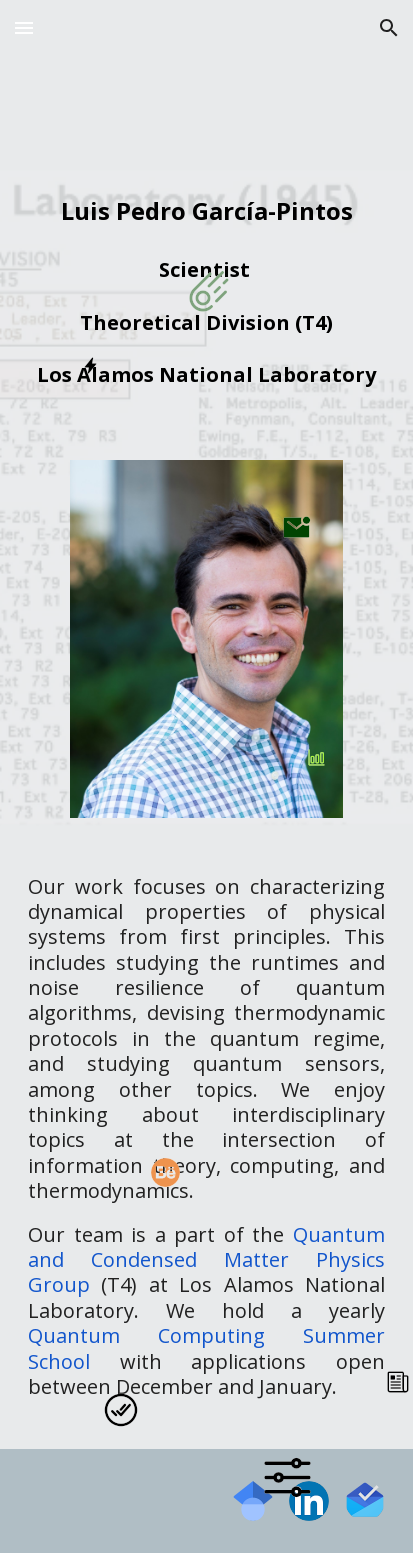 The height and width of the screenshot is (1553, 413). What do you see at coordinates (121, 1410) in the screenshot?
I see `task or item marked as complete` at bounding box center [121, 1410].